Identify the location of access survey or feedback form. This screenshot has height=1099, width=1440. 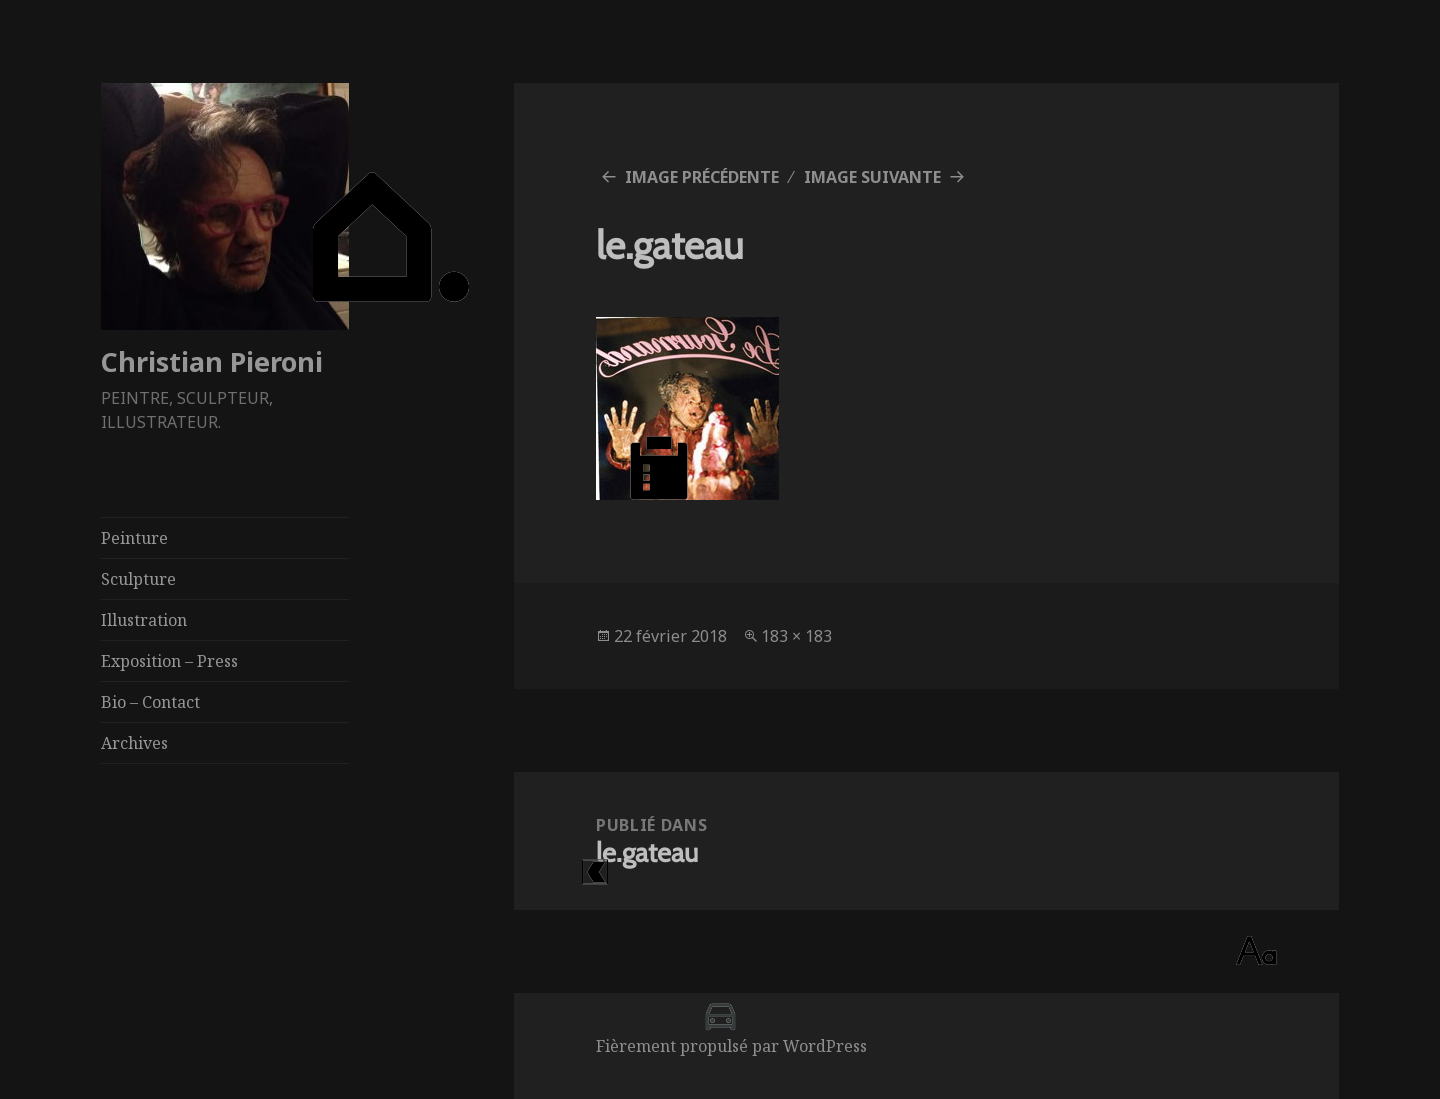
(659, 468).